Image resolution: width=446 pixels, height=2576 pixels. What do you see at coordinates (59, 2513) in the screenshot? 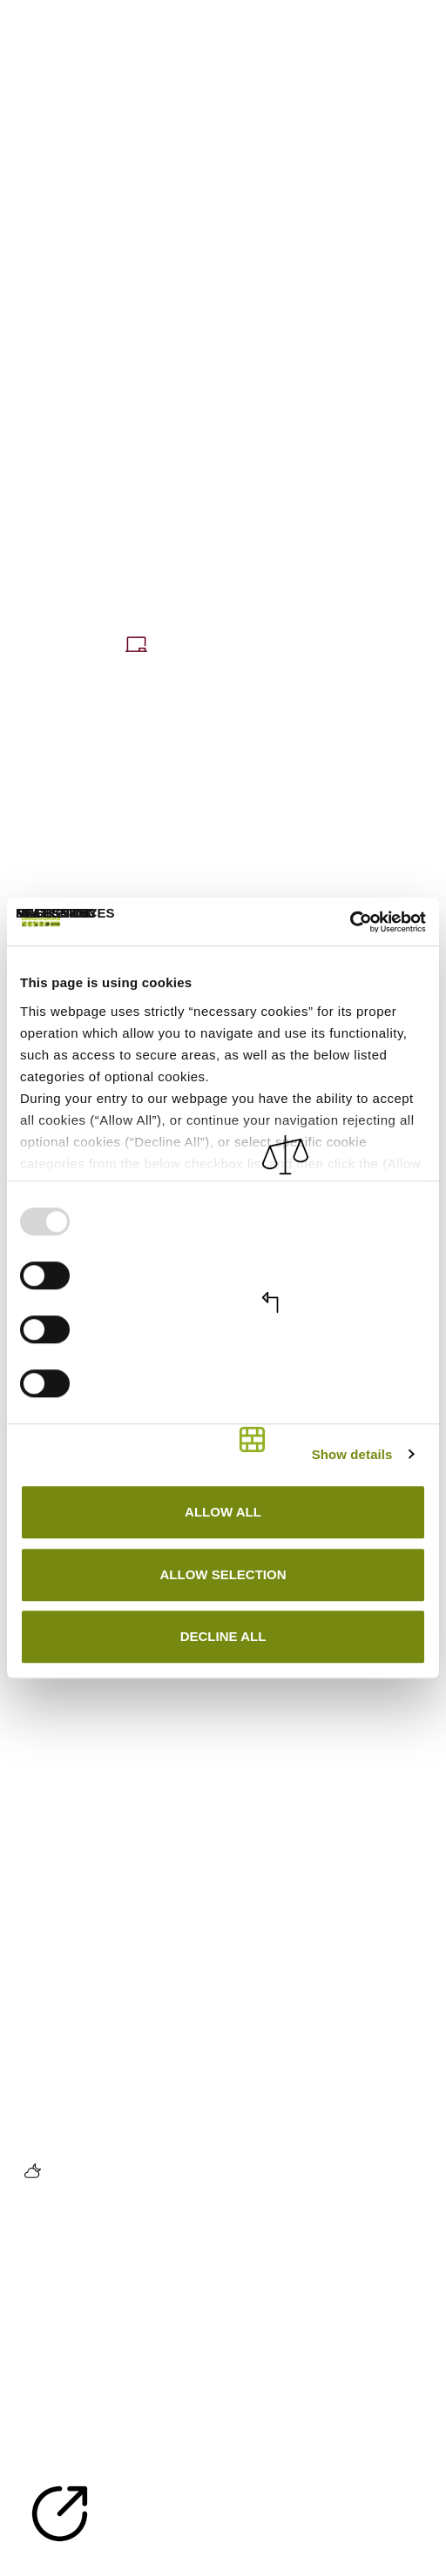
I see `open link in new tab or window` at bounding box center [59, 2513].